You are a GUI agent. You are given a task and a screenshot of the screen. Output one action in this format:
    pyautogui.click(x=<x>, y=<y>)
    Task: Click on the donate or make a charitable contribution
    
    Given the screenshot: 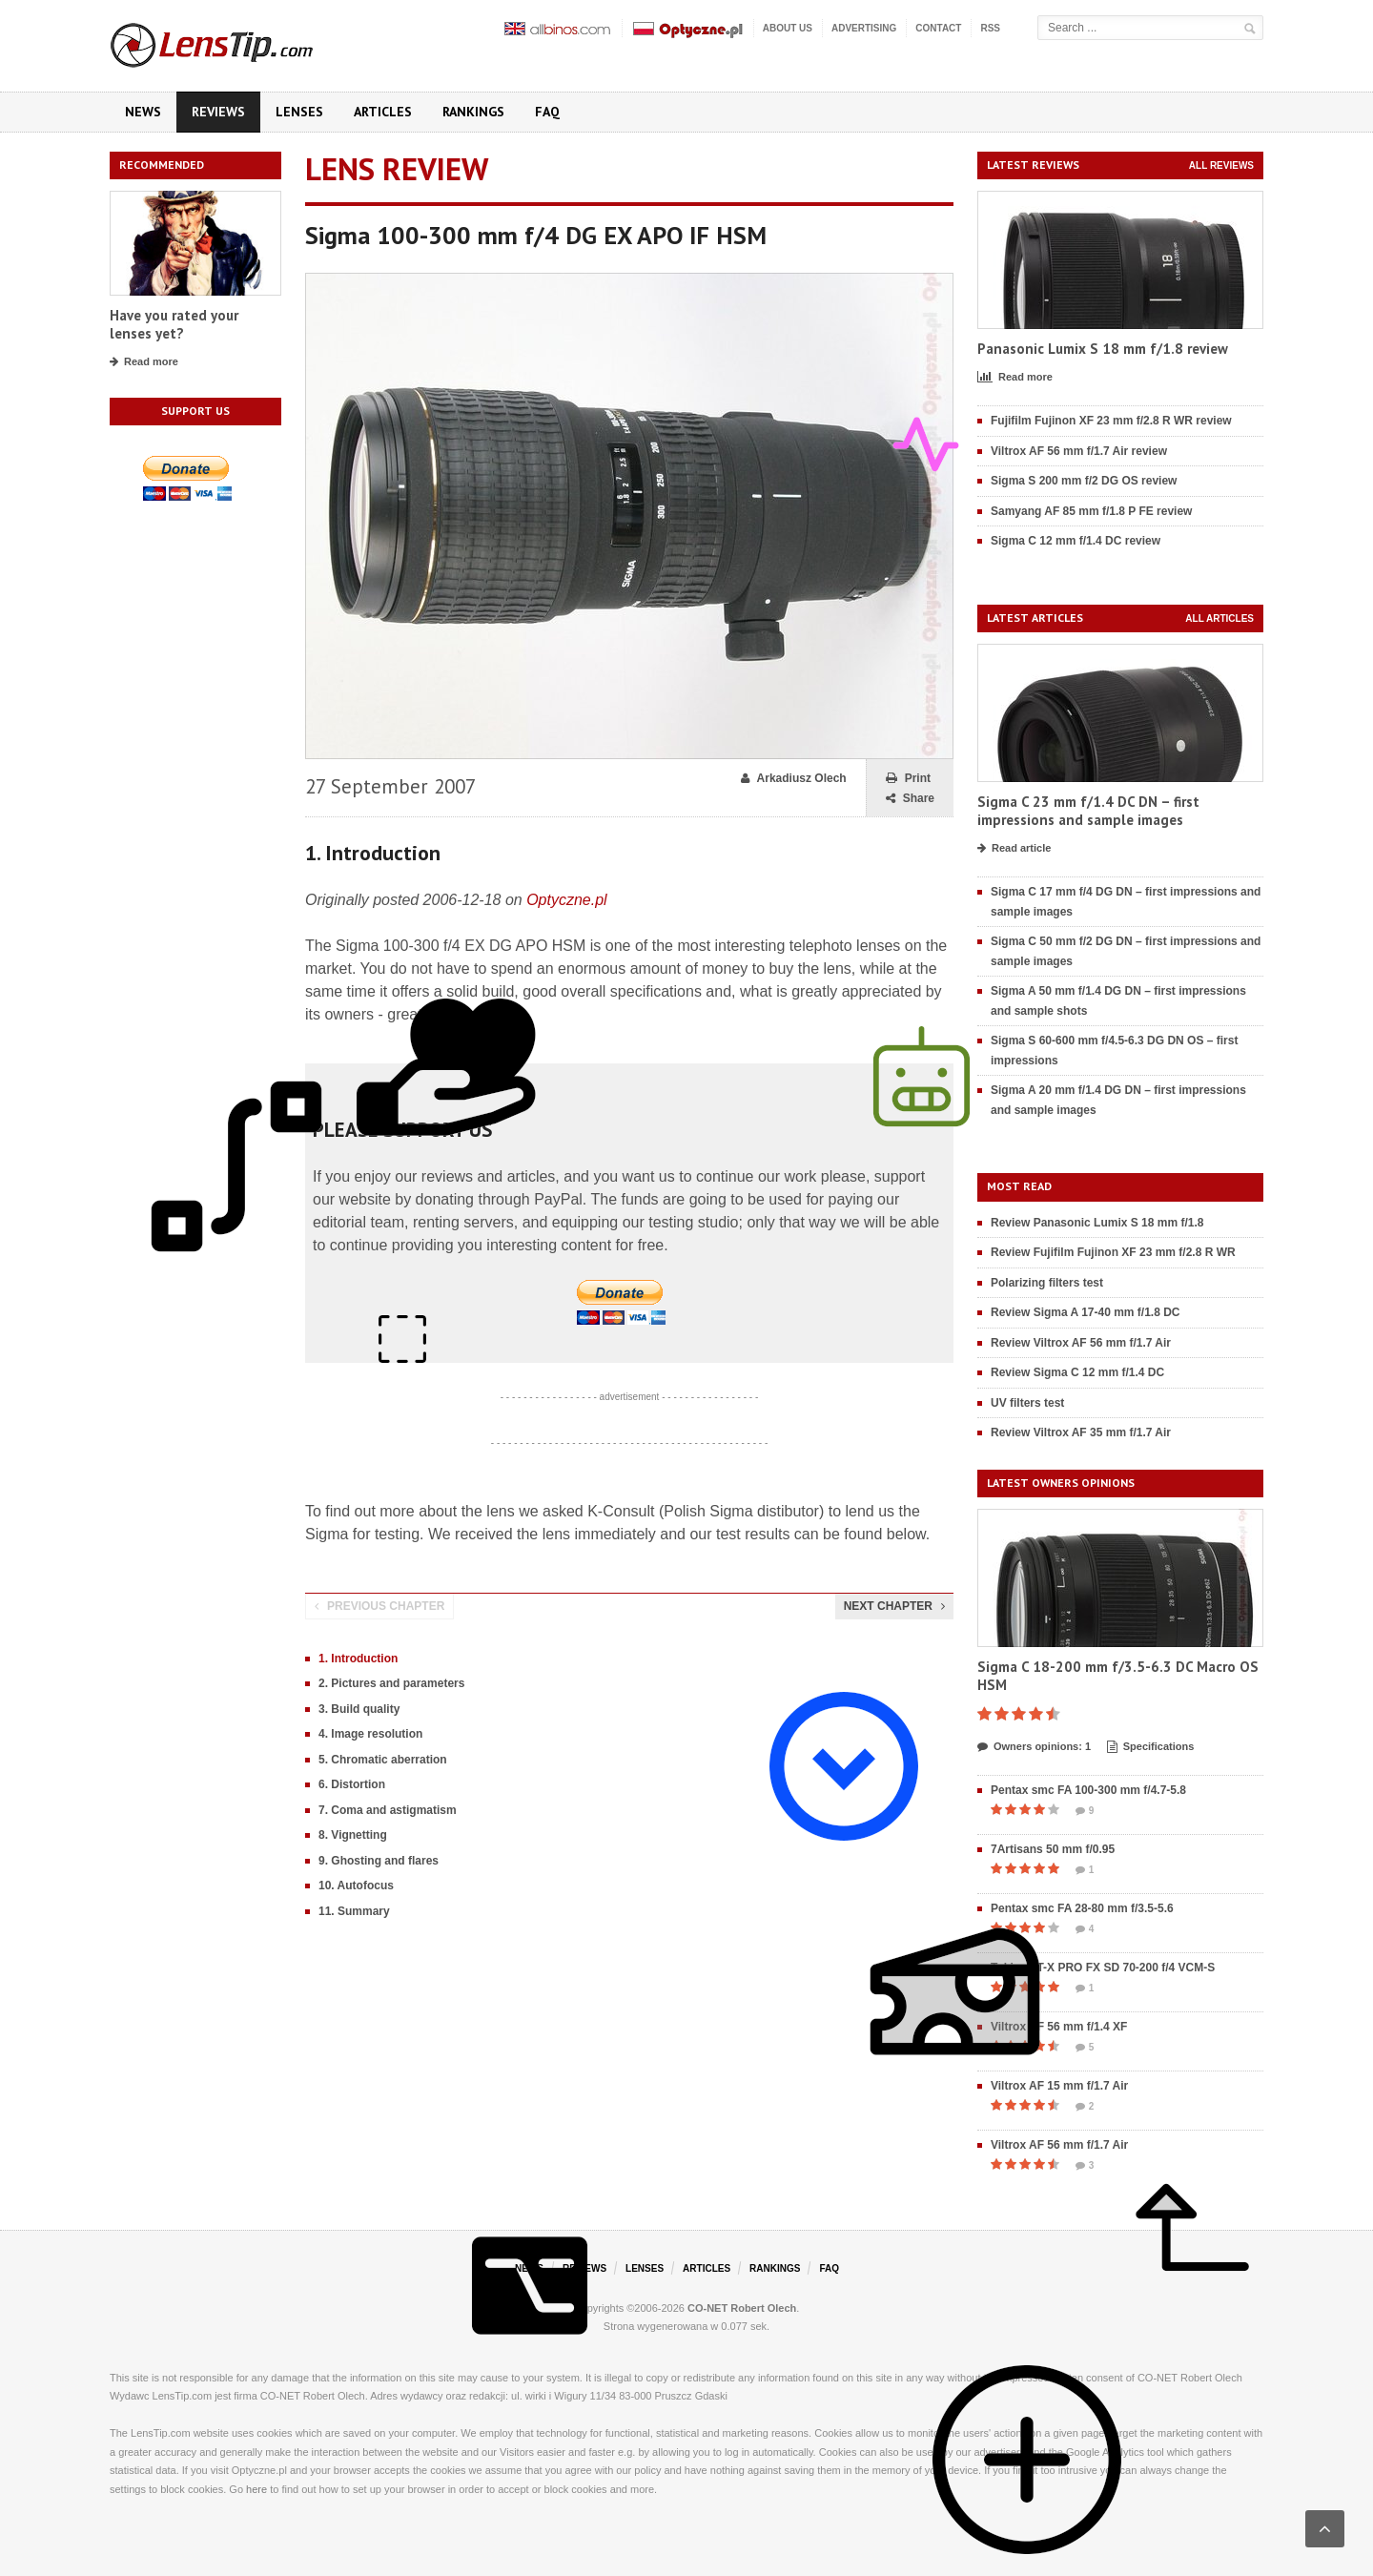 What is the action you would take?
    pyautogui.click(x=452, y=1070)
    